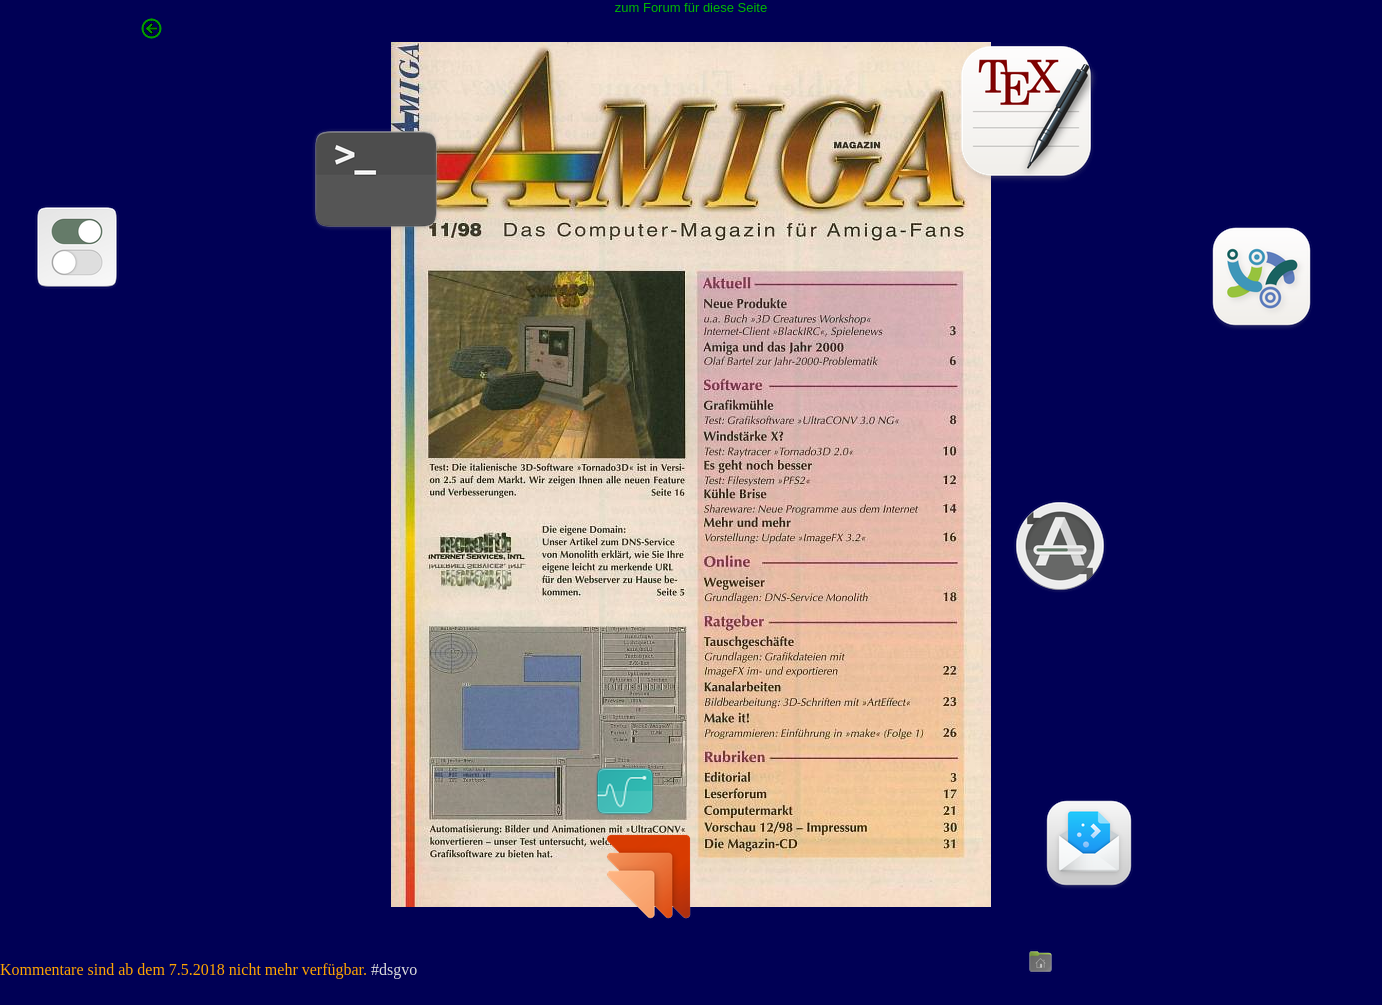 This screenshot has width=1382, height=1005. What do you see at coordinates (1089, 843) in the screenshot?
I see `open sieve mail filter editor` at bounding box center [1089, 843].